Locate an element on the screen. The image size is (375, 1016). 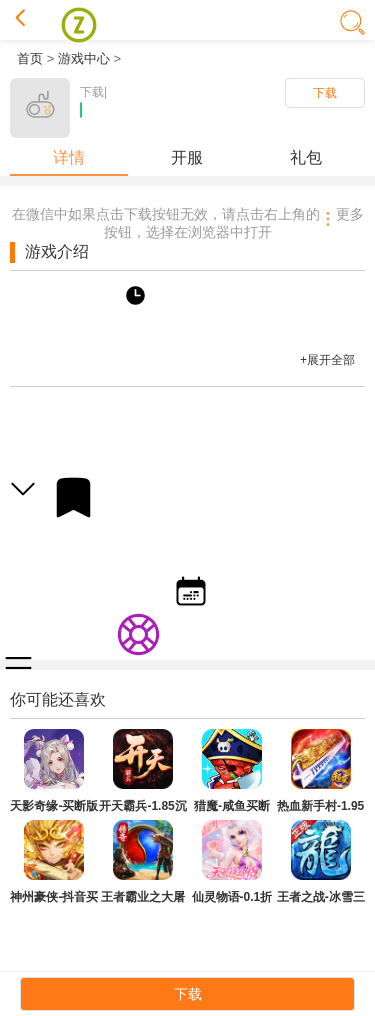
indicates z-index or layer ordering controls is located at coordinates (79, 25).